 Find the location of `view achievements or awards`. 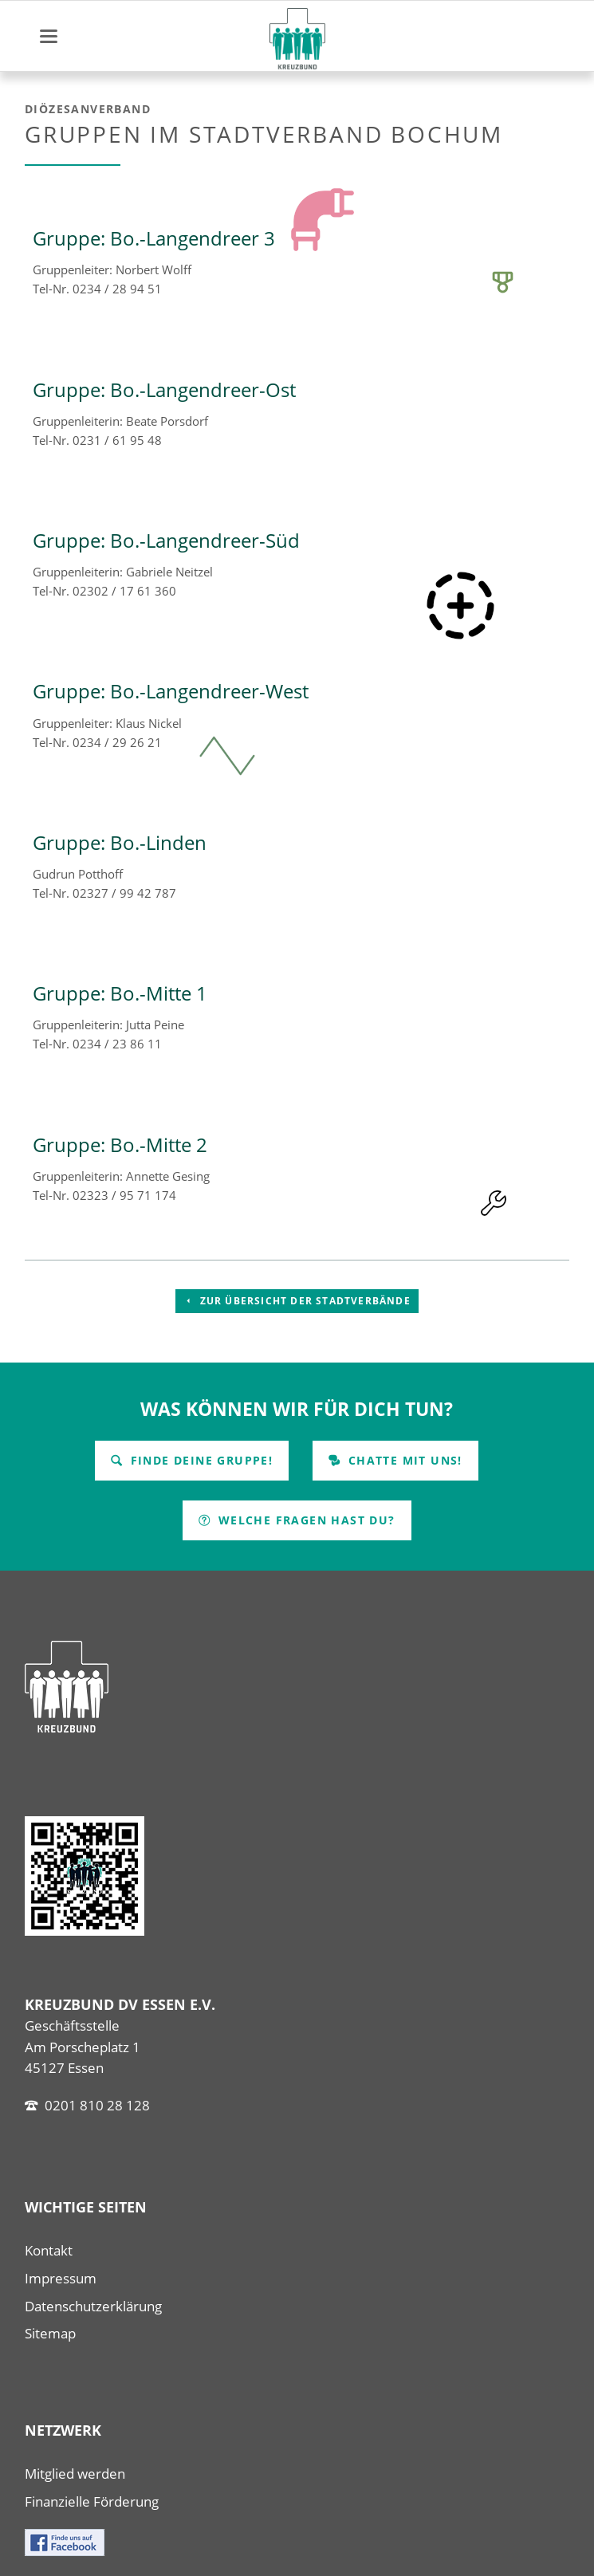

view achievements or awards is located at coordinates (502, 281).